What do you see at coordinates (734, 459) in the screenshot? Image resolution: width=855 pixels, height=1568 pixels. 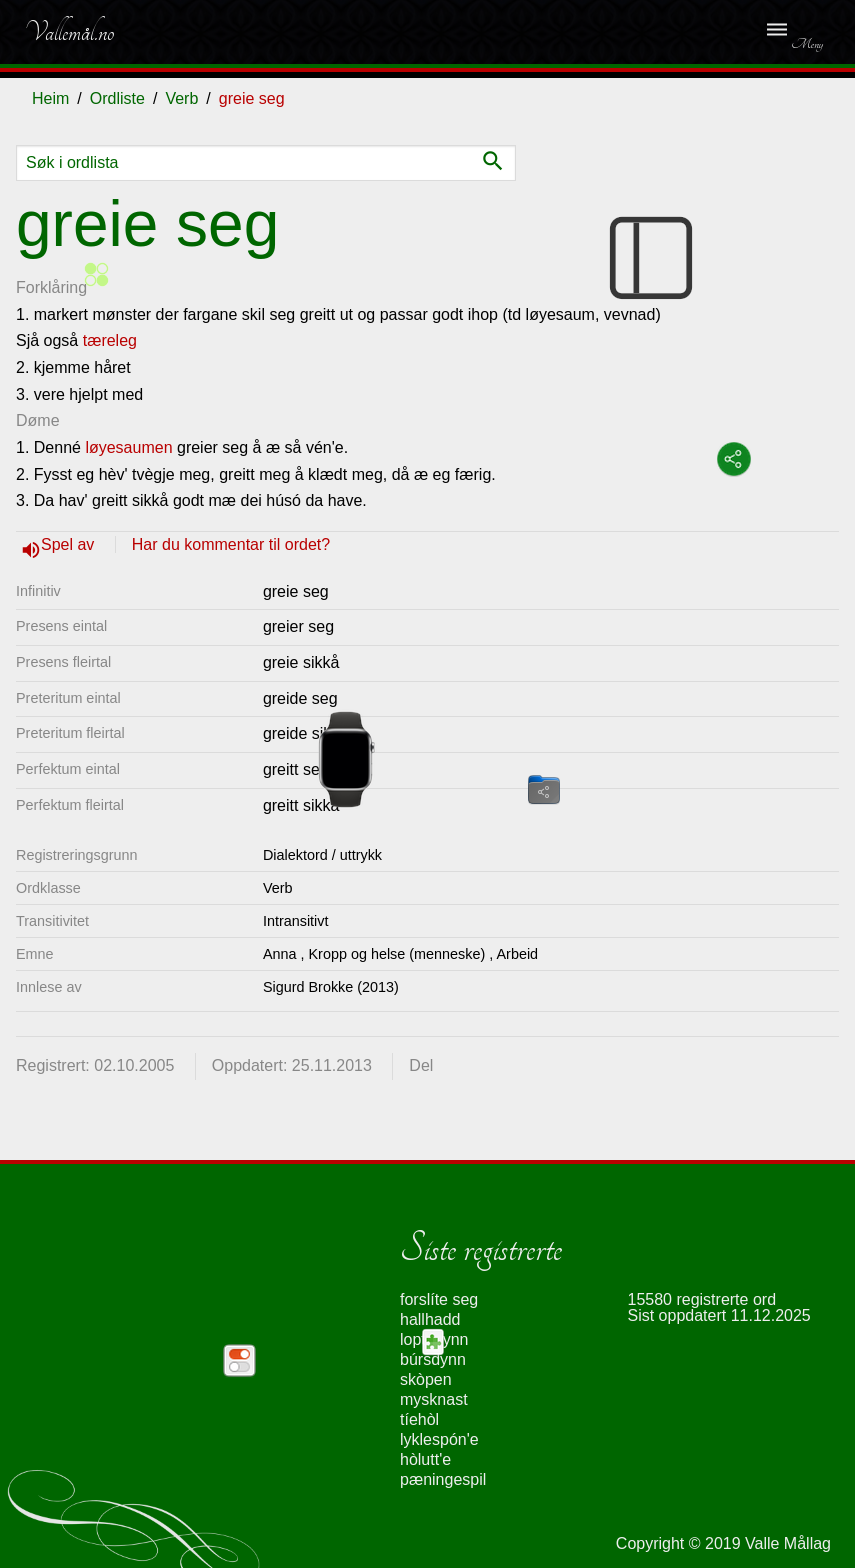 I see `indicates a shared file or folder` at bounding box center [734, 459].